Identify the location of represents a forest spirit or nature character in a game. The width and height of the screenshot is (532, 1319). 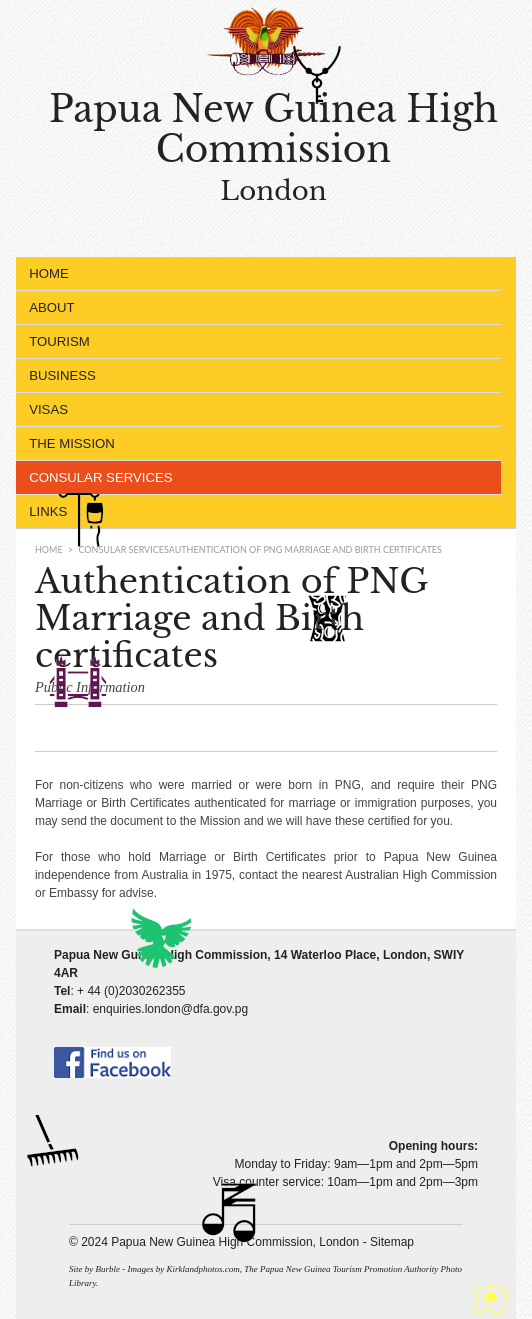
(327, 618).